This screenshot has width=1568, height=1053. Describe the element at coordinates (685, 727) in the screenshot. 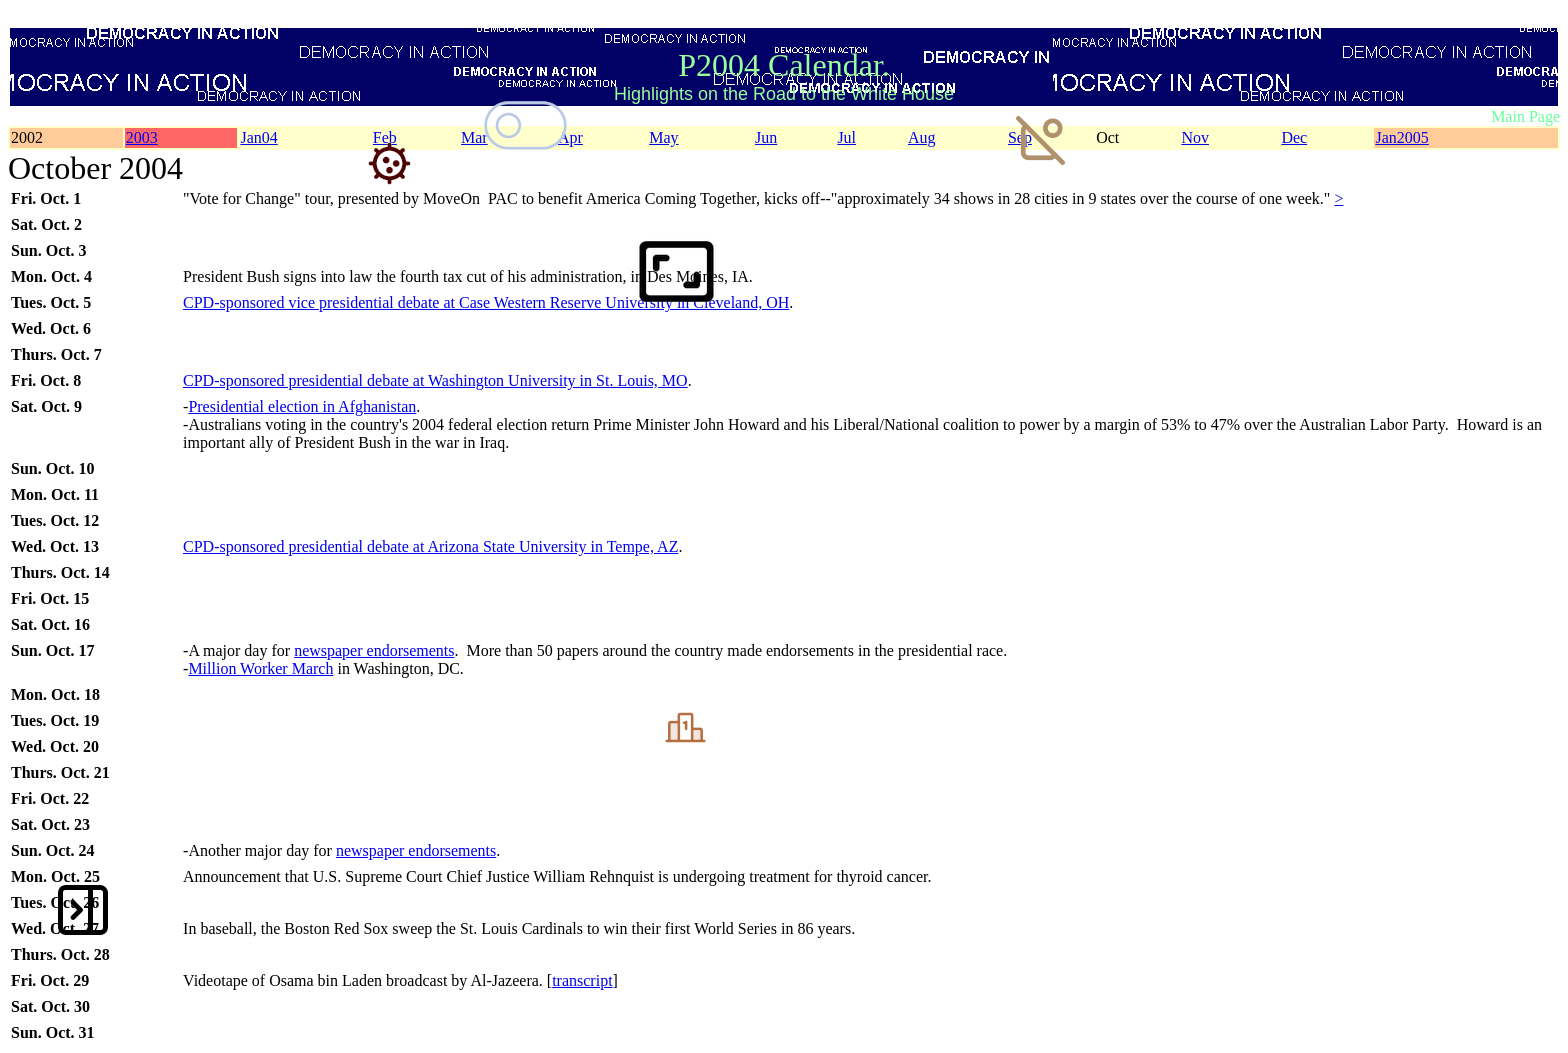

I see `view leaderboard or rankings` at that location.